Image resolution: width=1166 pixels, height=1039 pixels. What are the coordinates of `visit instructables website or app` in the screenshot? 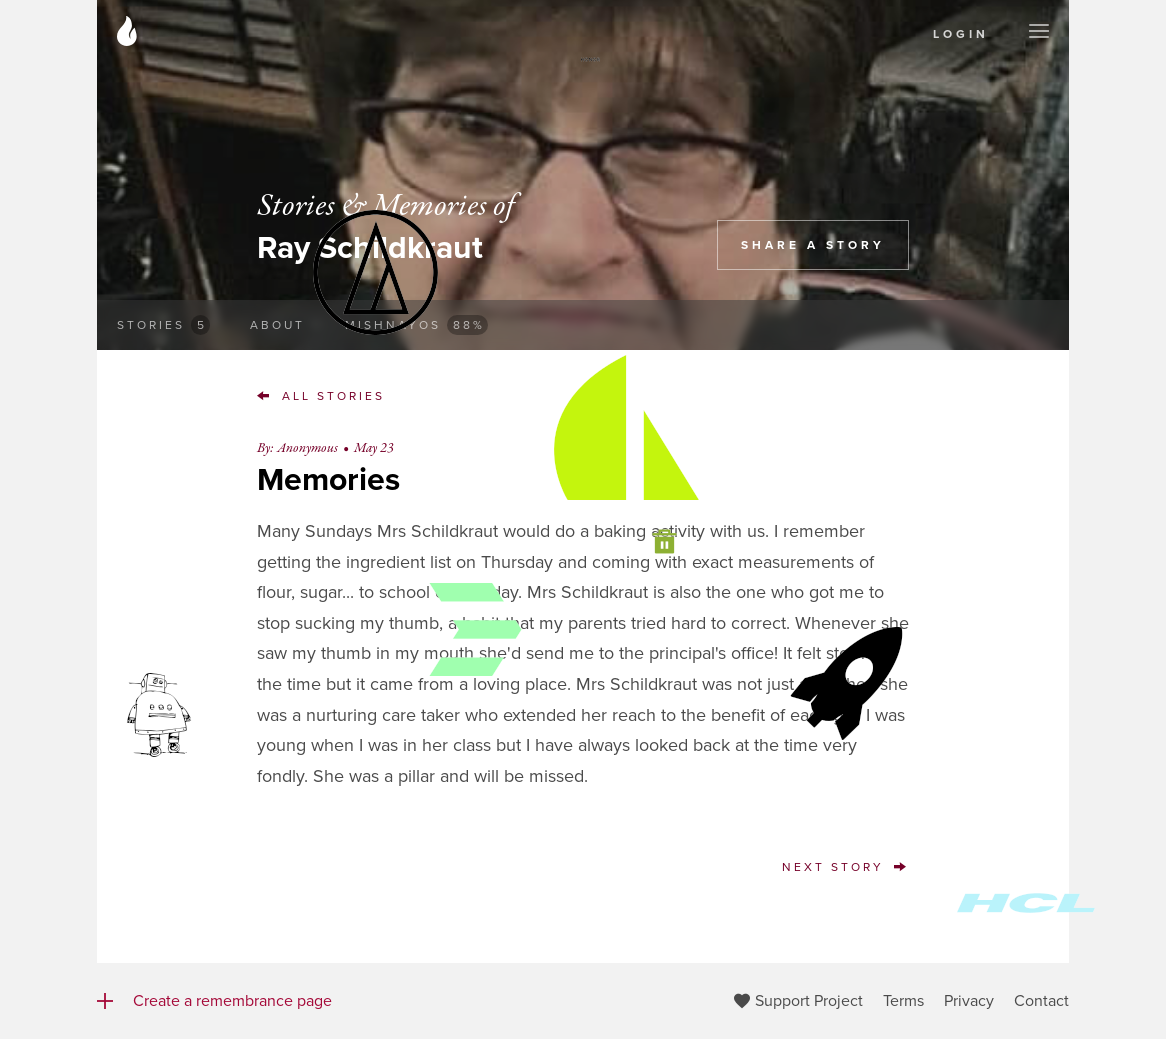 It's located at (159, 715).